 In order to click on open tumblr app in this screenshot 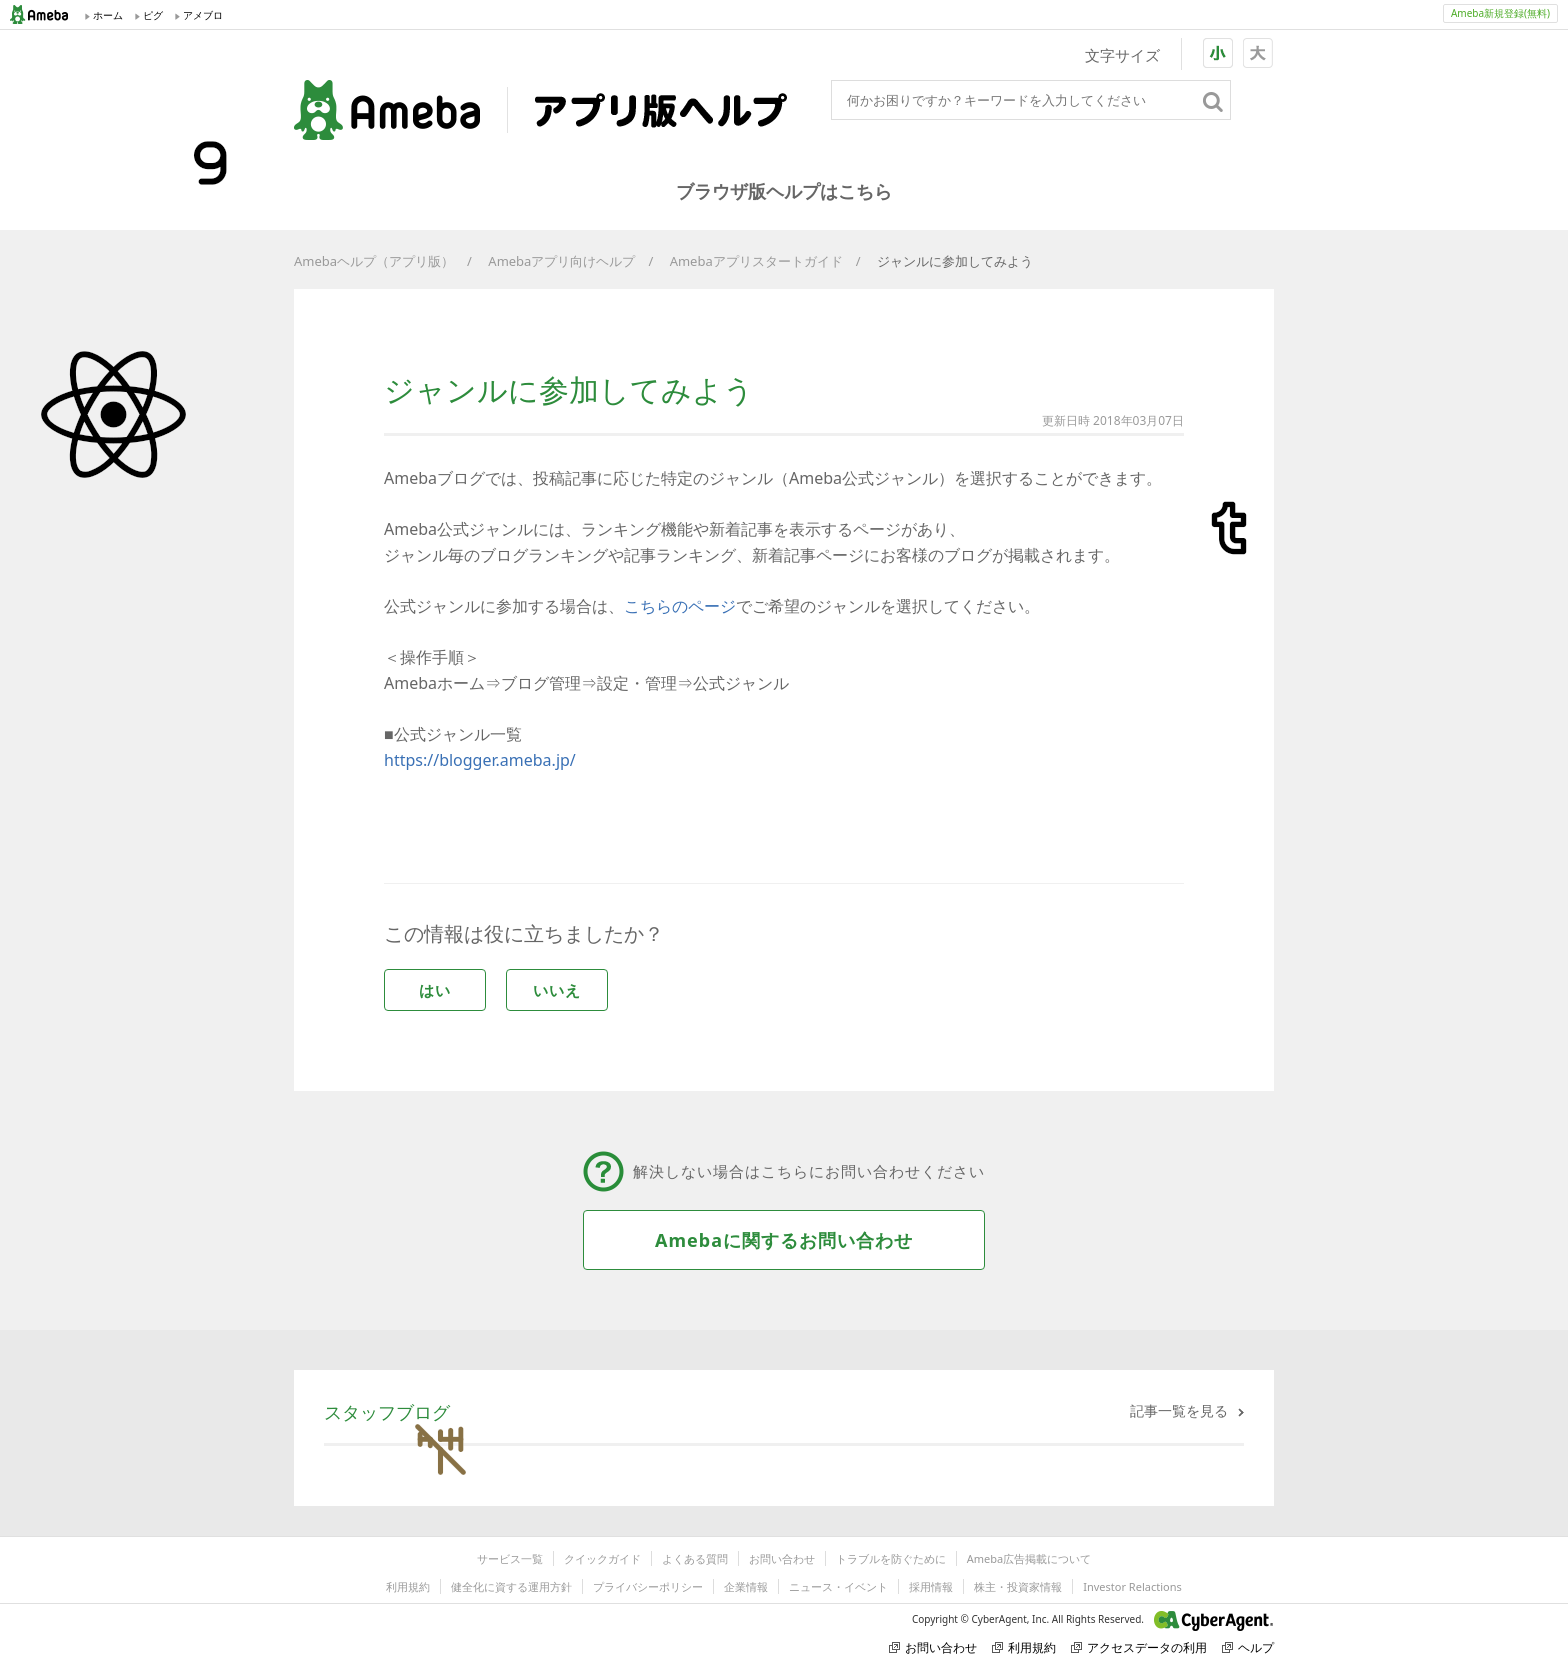, I will do `click(1229, 528)`.